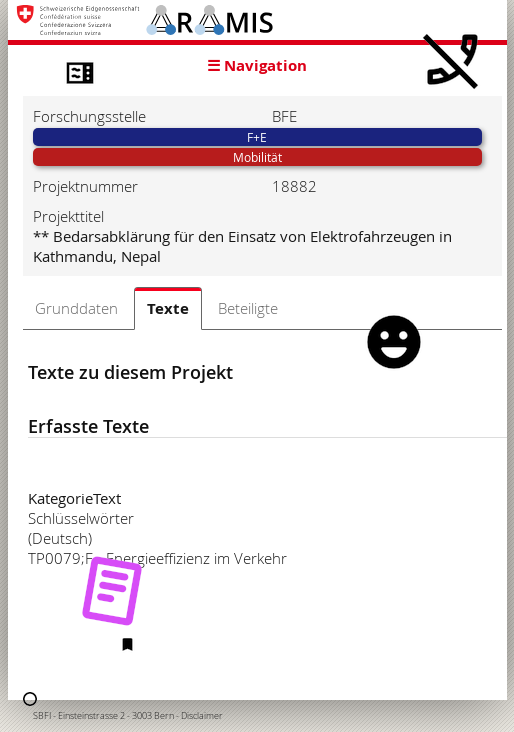 The image size is (514, 732). I want to click on bookmark this item, so click(127, 644).